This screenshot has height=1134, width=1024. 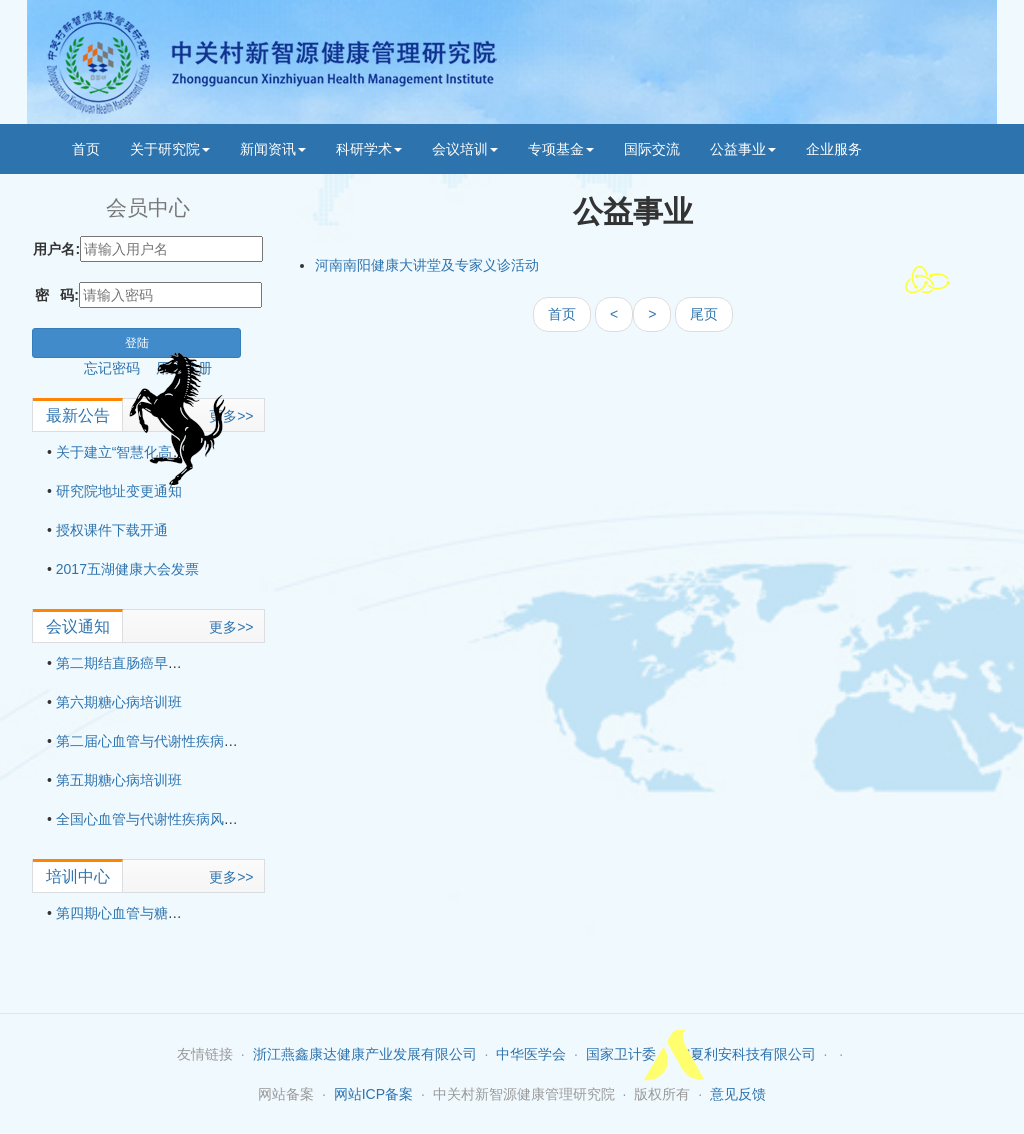 I want to click on Ferrari brand logo, so click(x=177, y=418).